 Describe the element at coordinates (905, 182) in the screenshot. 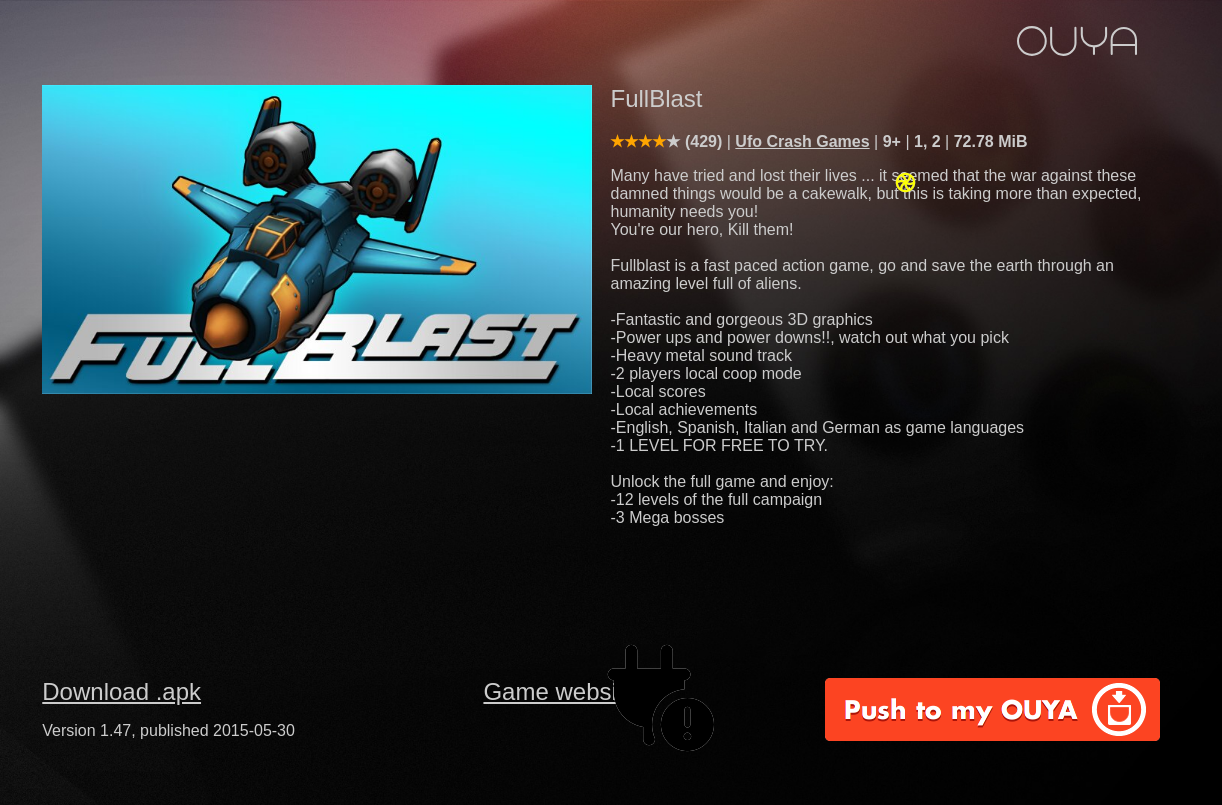

I see `indicates loading or processing in progress` at that location.